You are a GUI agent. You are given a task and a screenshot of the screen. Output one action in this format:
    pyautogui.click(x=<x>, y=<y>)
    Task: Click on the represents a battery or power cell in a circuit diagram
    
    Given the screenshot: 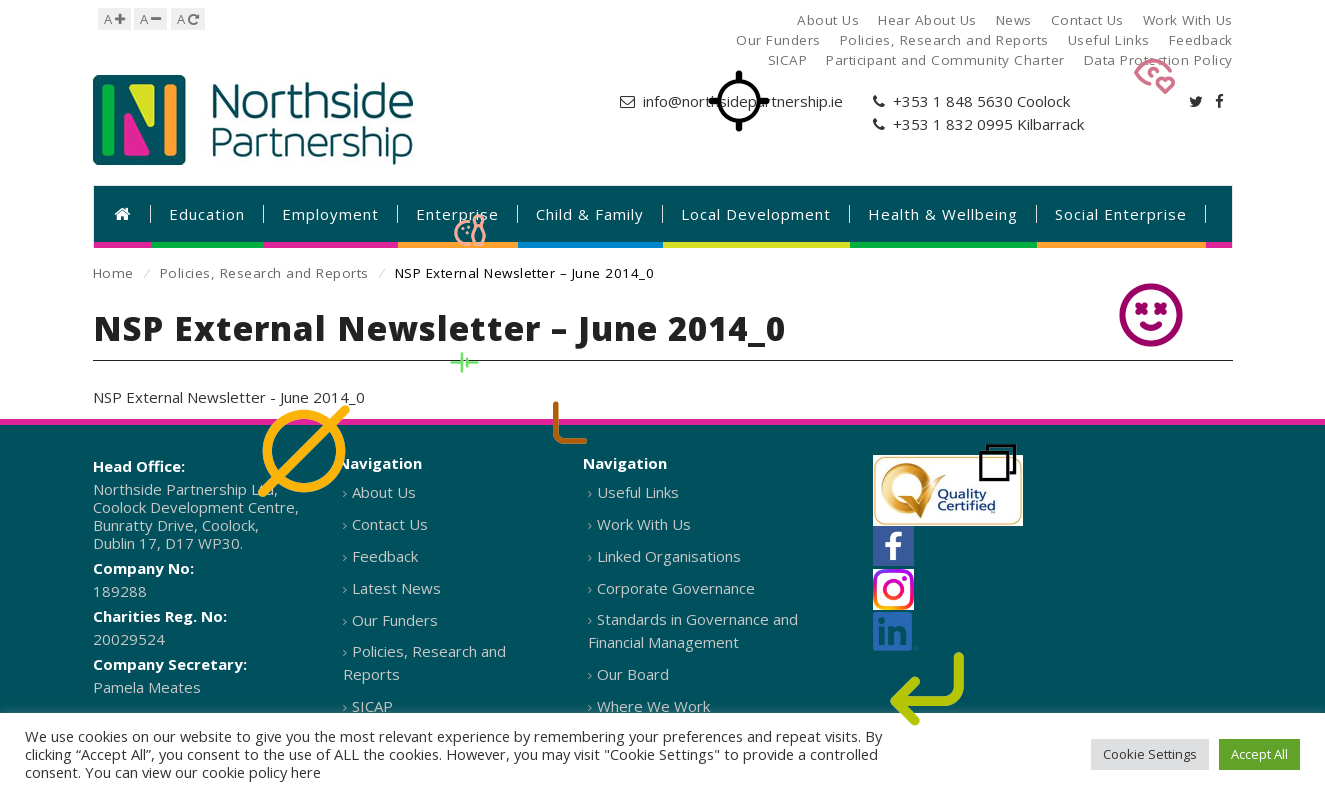 What is the action you would take?
    pyautogui.click(x=464, y=362)
    